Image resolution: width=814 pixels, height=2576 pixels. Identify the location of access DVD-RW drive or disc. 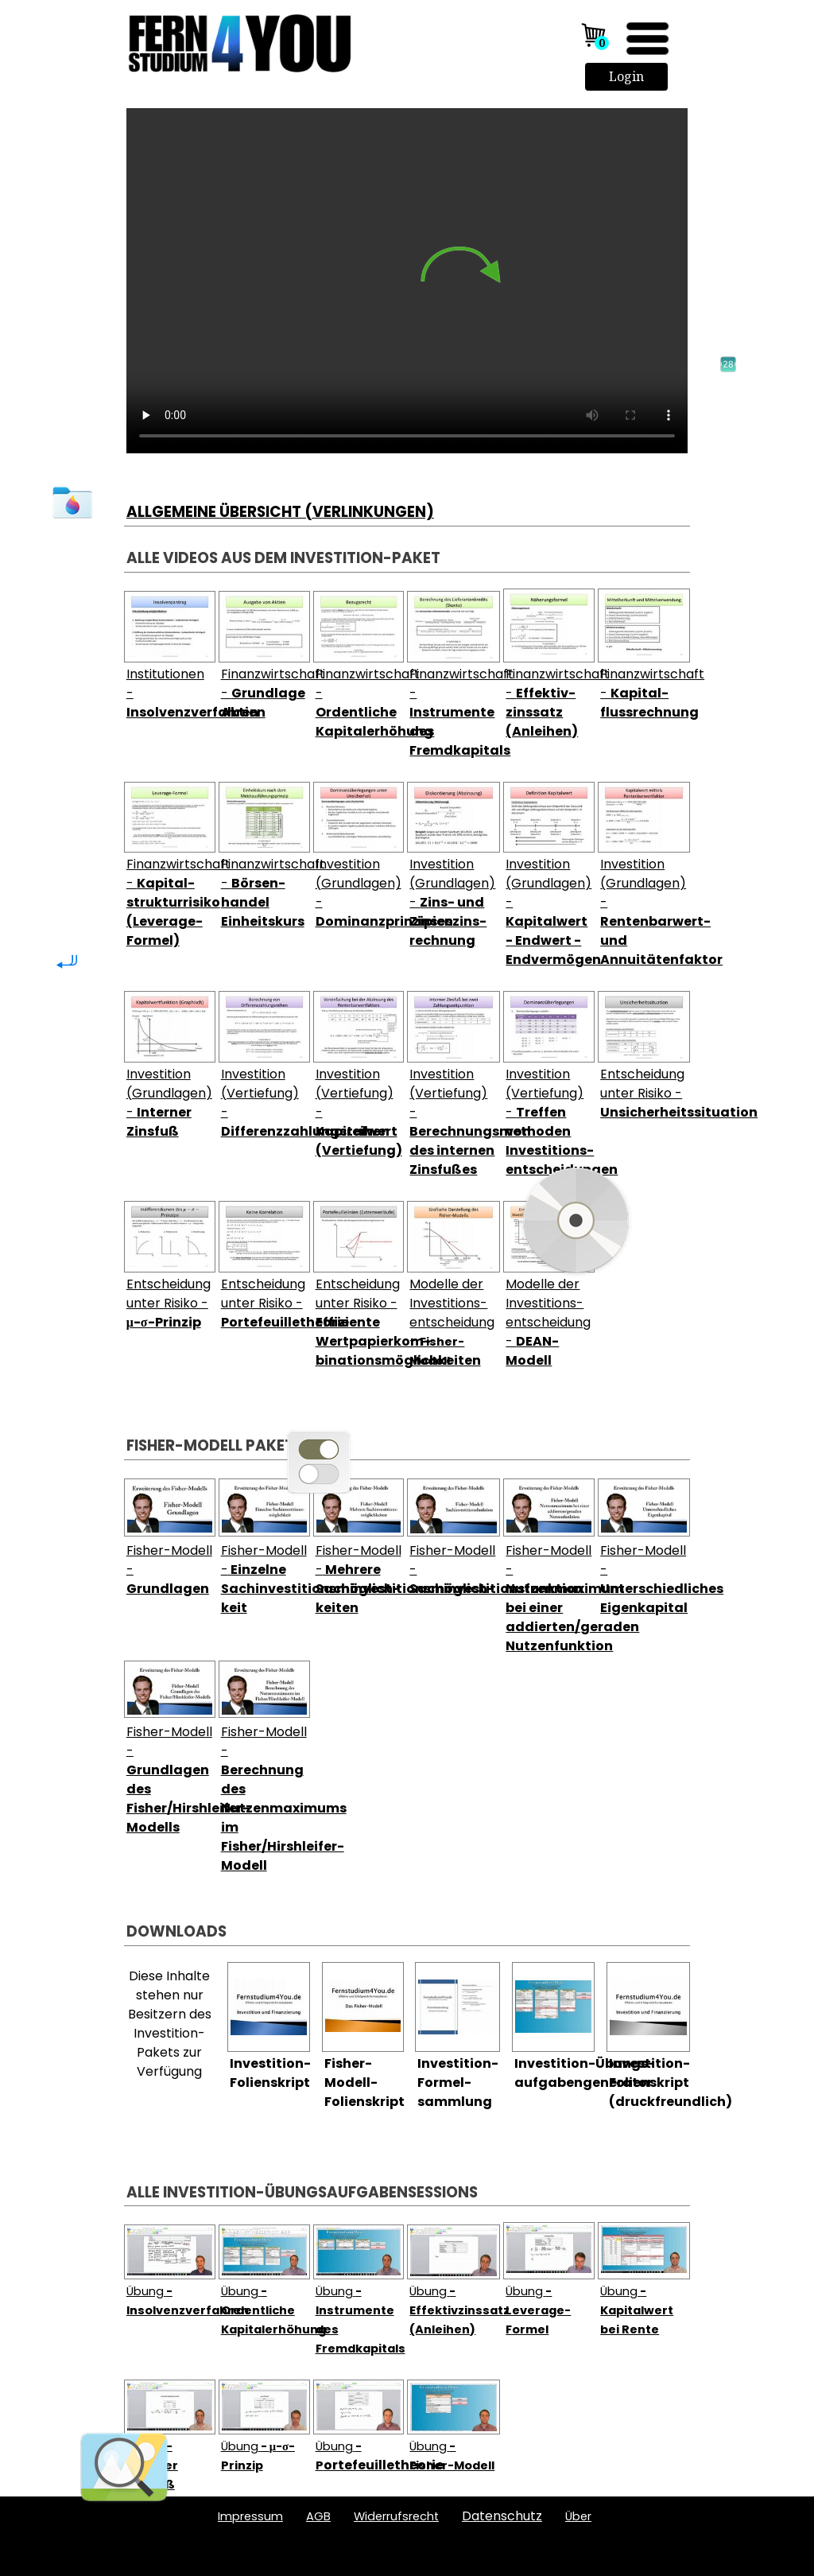
(576, 1220).